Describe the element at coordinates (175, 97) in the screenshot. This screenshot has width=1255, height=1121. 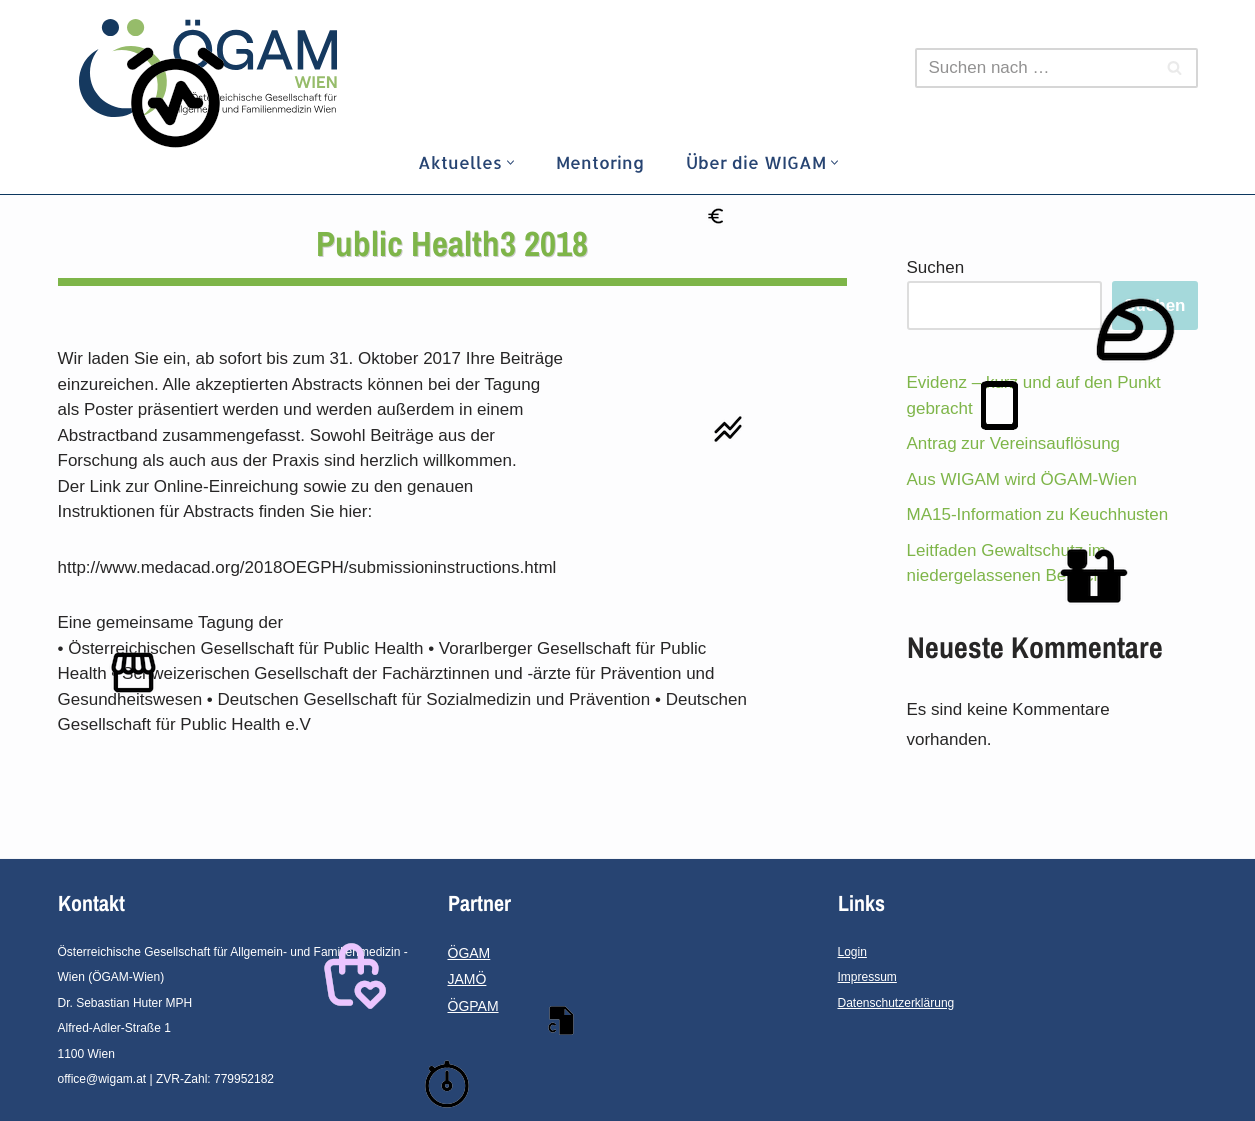
I see `view average alarm or alert statistics` at that location.